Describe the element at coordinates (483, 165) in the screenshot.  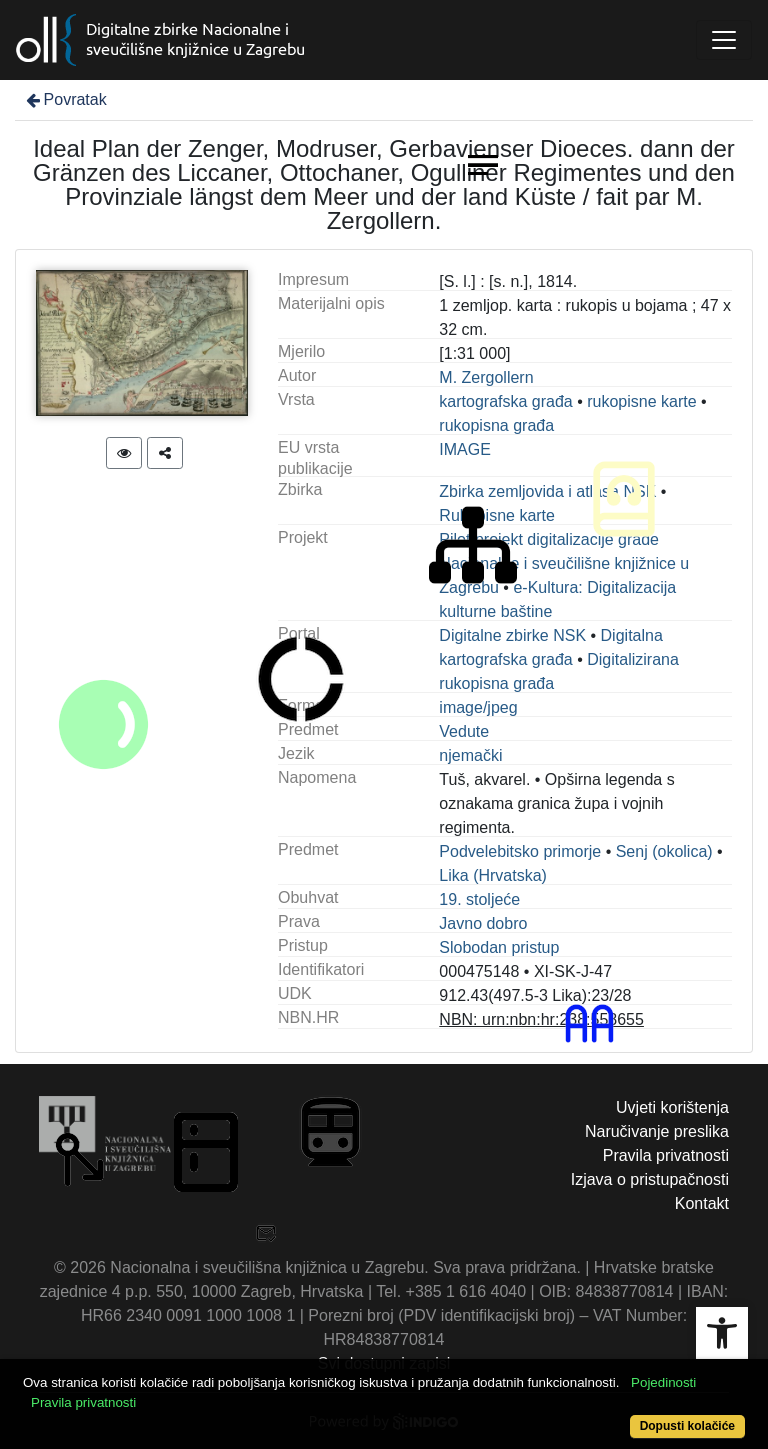
I see `view or access notes` at that location.